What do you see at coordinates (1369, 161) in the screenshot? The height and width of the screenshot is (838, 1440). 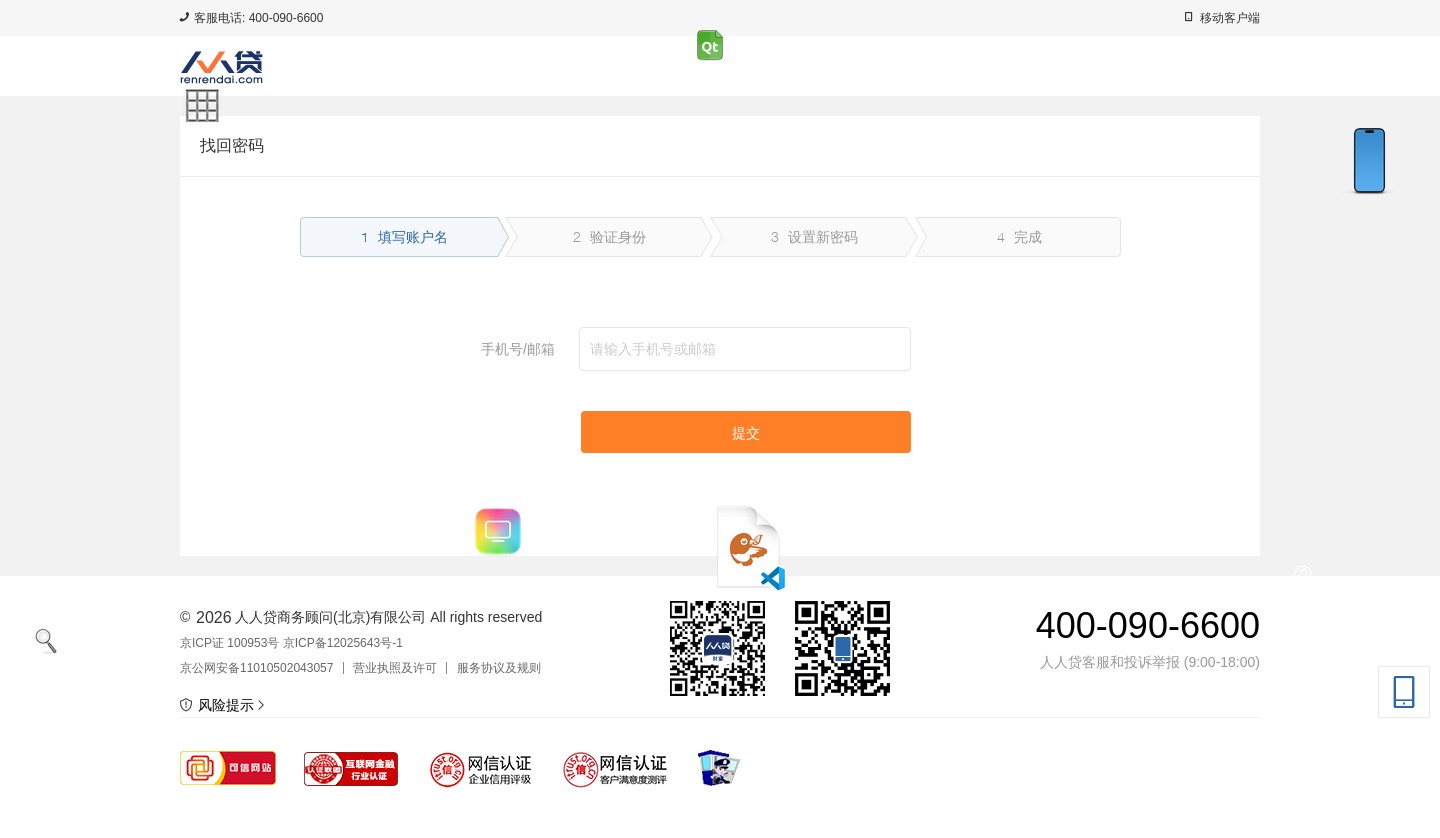 I see `iPhone 14 Pro device icon` at bounding box center [1369, 161].